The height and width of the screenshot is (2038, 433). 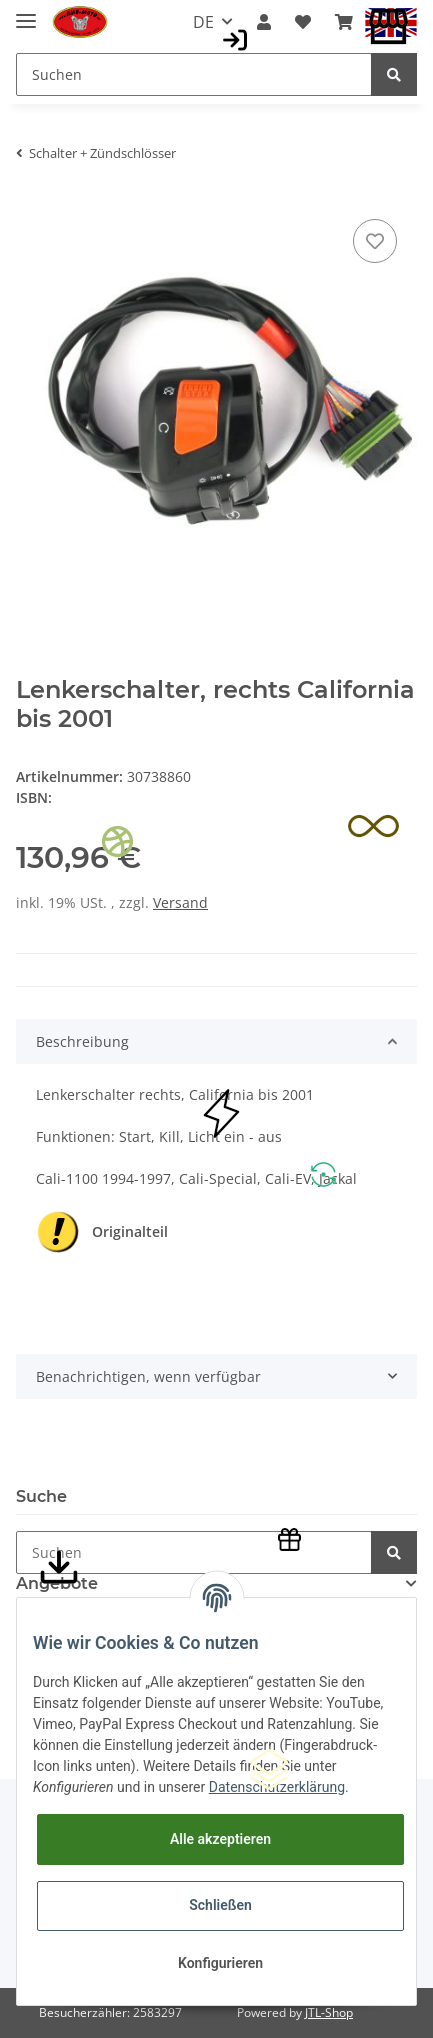 What do you see at coordinates (235, 40) in the screenshot?
I see `sign in to your account` at bounding box center [235, 40].